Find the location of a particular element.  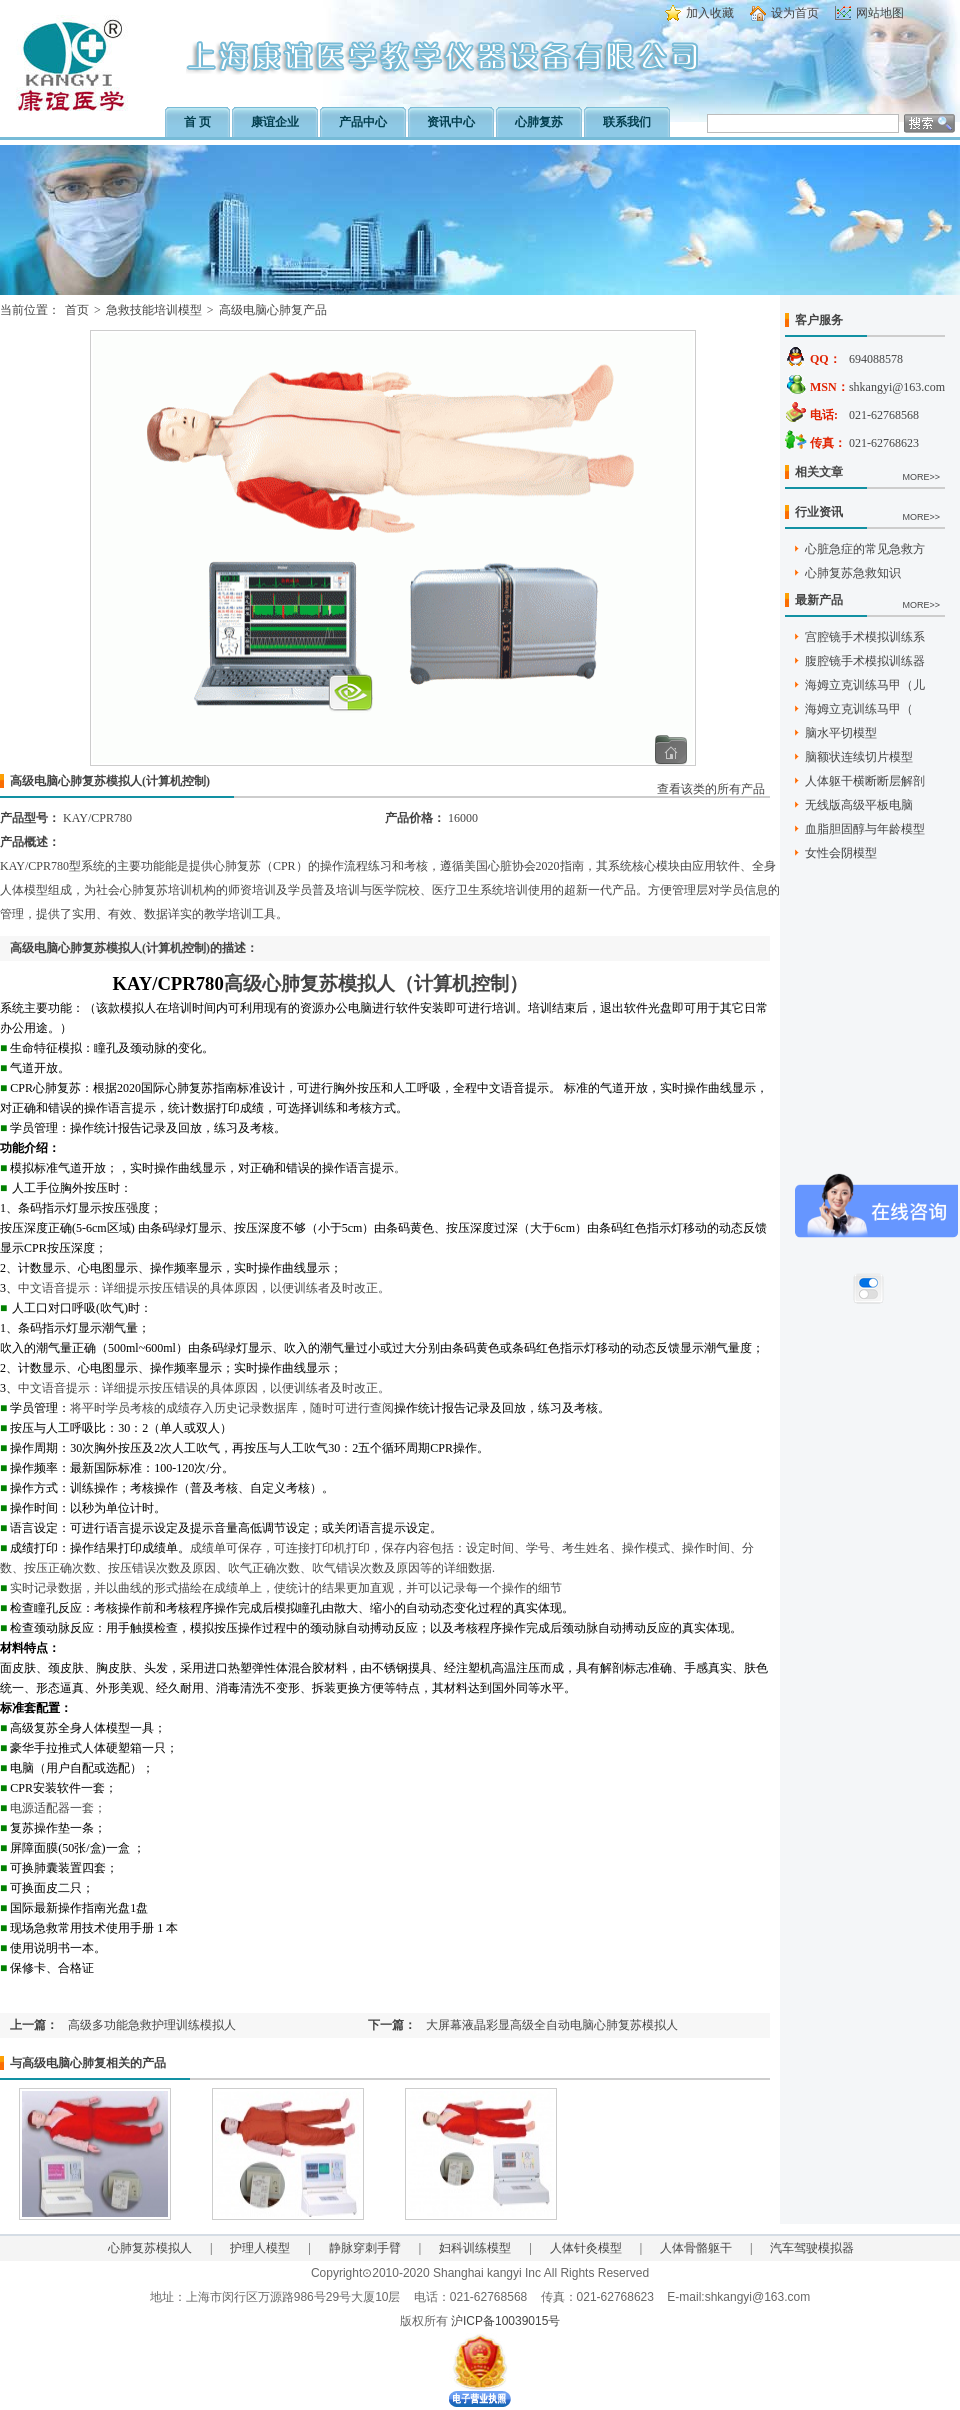

open nvidia graphics settings is located at coordinates (350, 692).